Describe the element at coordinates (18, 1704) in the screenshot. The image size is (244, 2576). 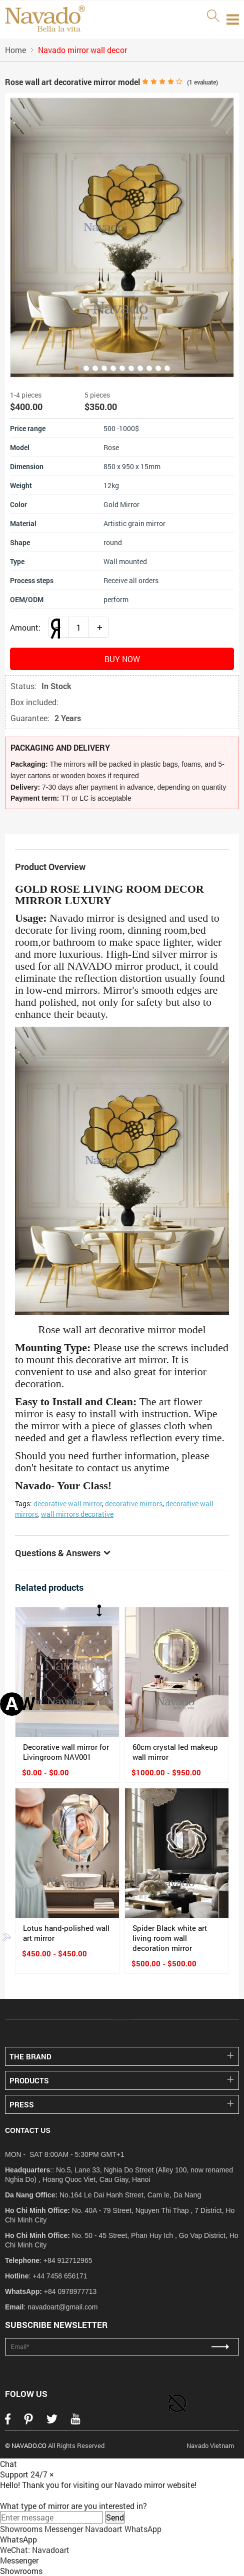
I see `enable auto white balance` at that location.